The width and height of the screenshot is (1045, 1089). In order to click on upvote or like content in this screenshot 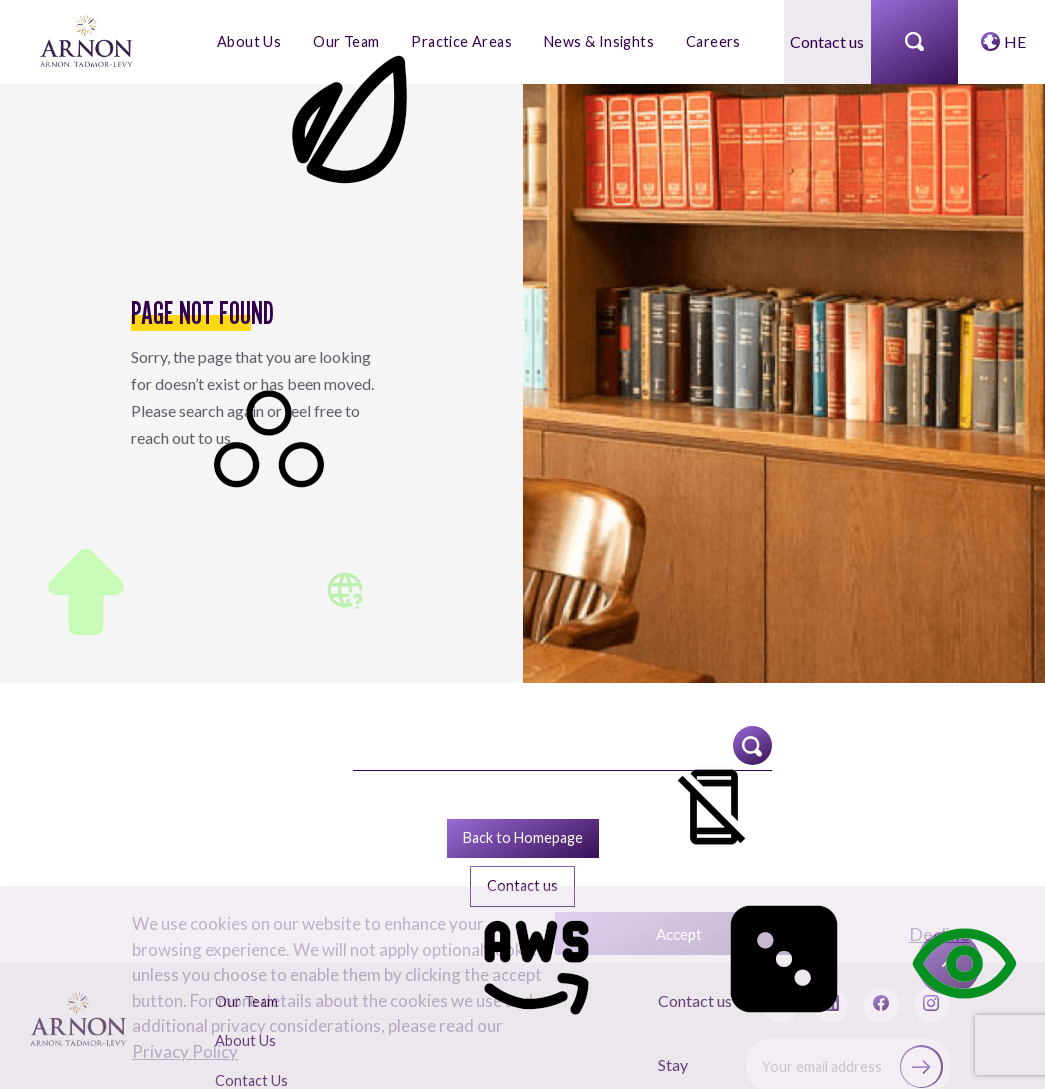, I will do `click(86, 591)`.